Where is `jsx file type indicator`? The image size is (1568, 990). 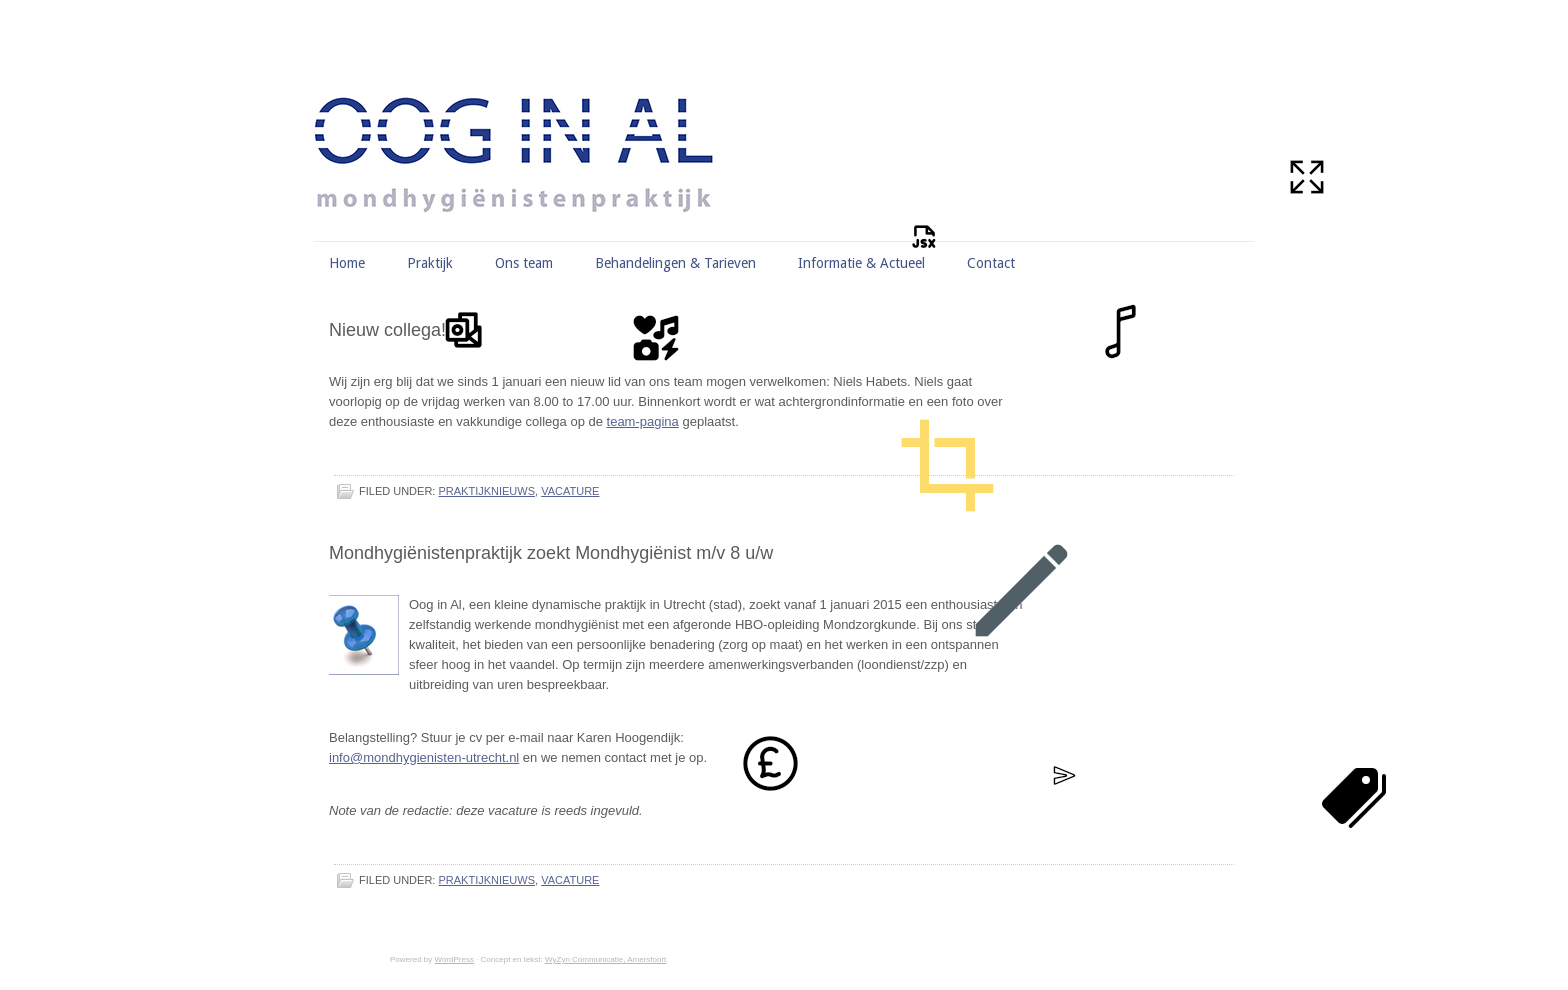 jsx file type indicator is located at coordinates (924, 237).